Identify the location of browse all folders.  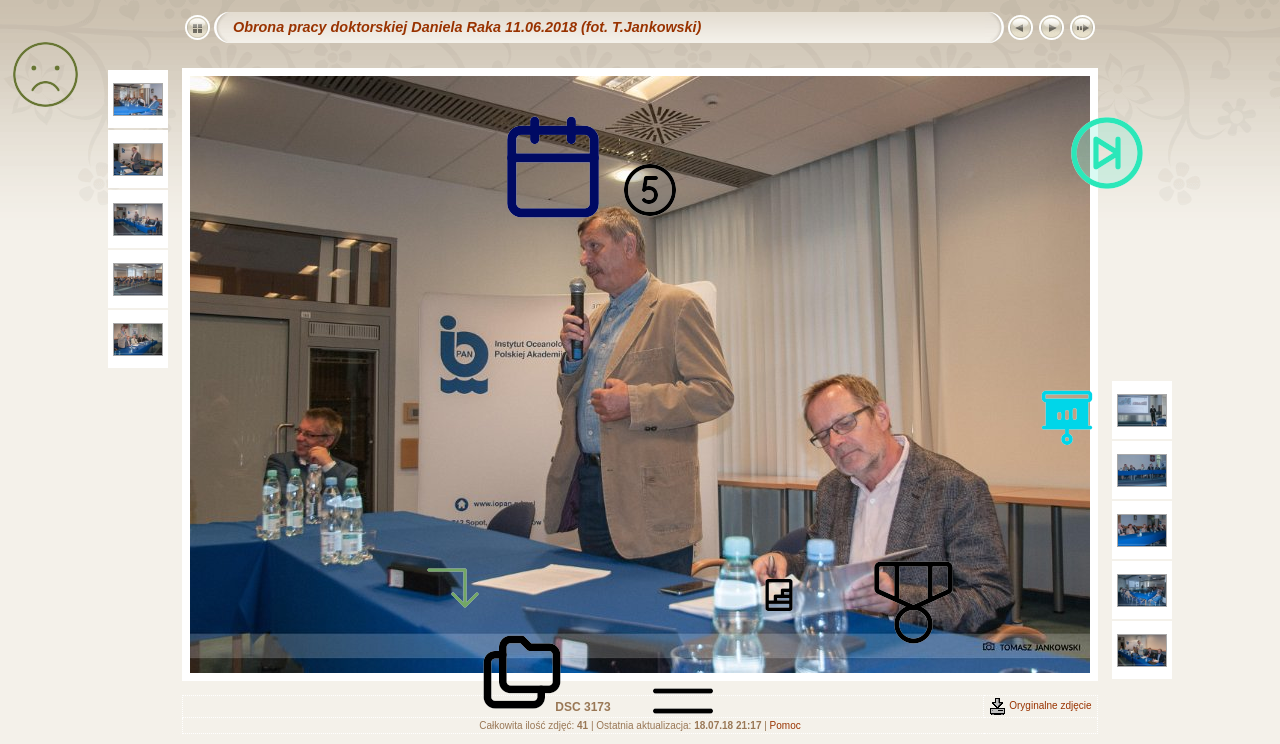
(522, 674).